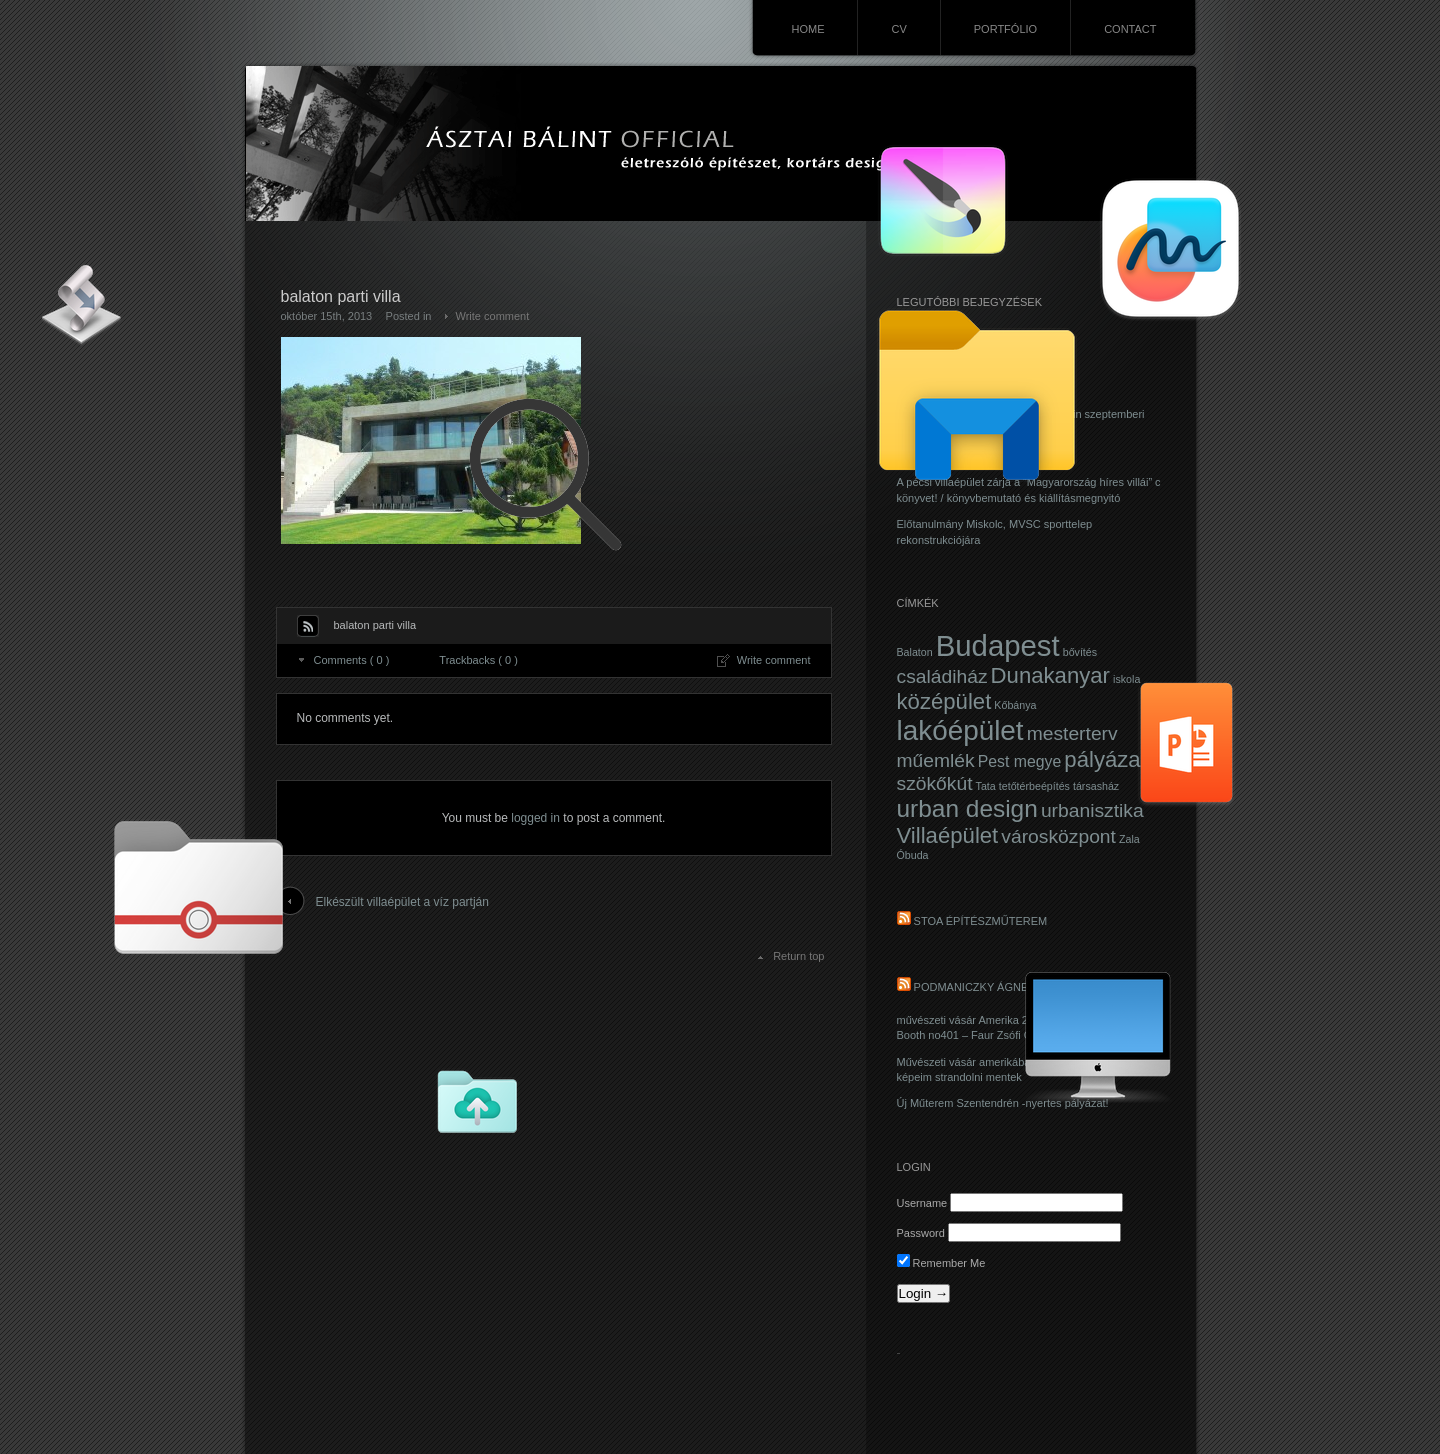 The image size is (1440, 1454). What do you see at coordinates (1098, 1016) in the screenshot?
I see `represents this mac in system preferences or network settings` at bounding box center [1098, 1016].